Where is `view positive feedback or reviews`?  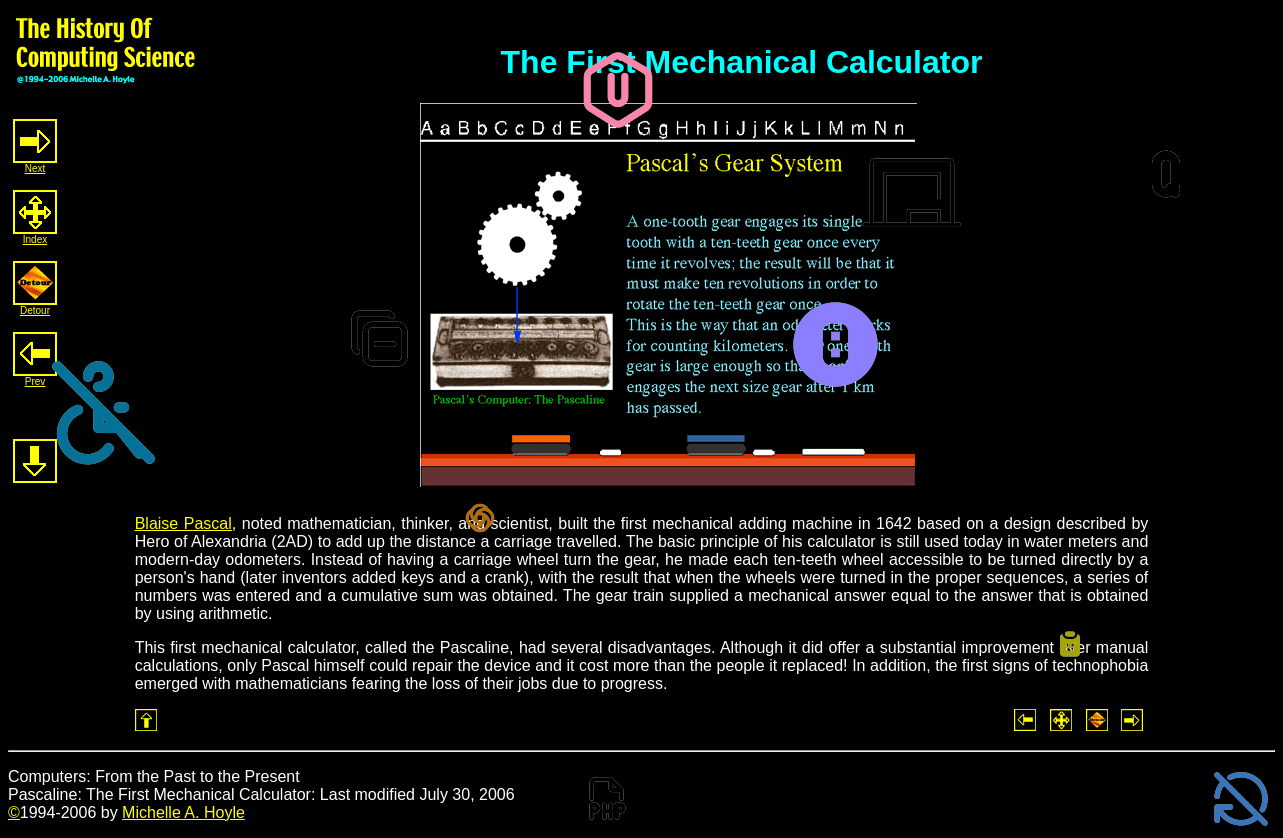 view positive feedback or reviews is located at coordinates (1070, 644).